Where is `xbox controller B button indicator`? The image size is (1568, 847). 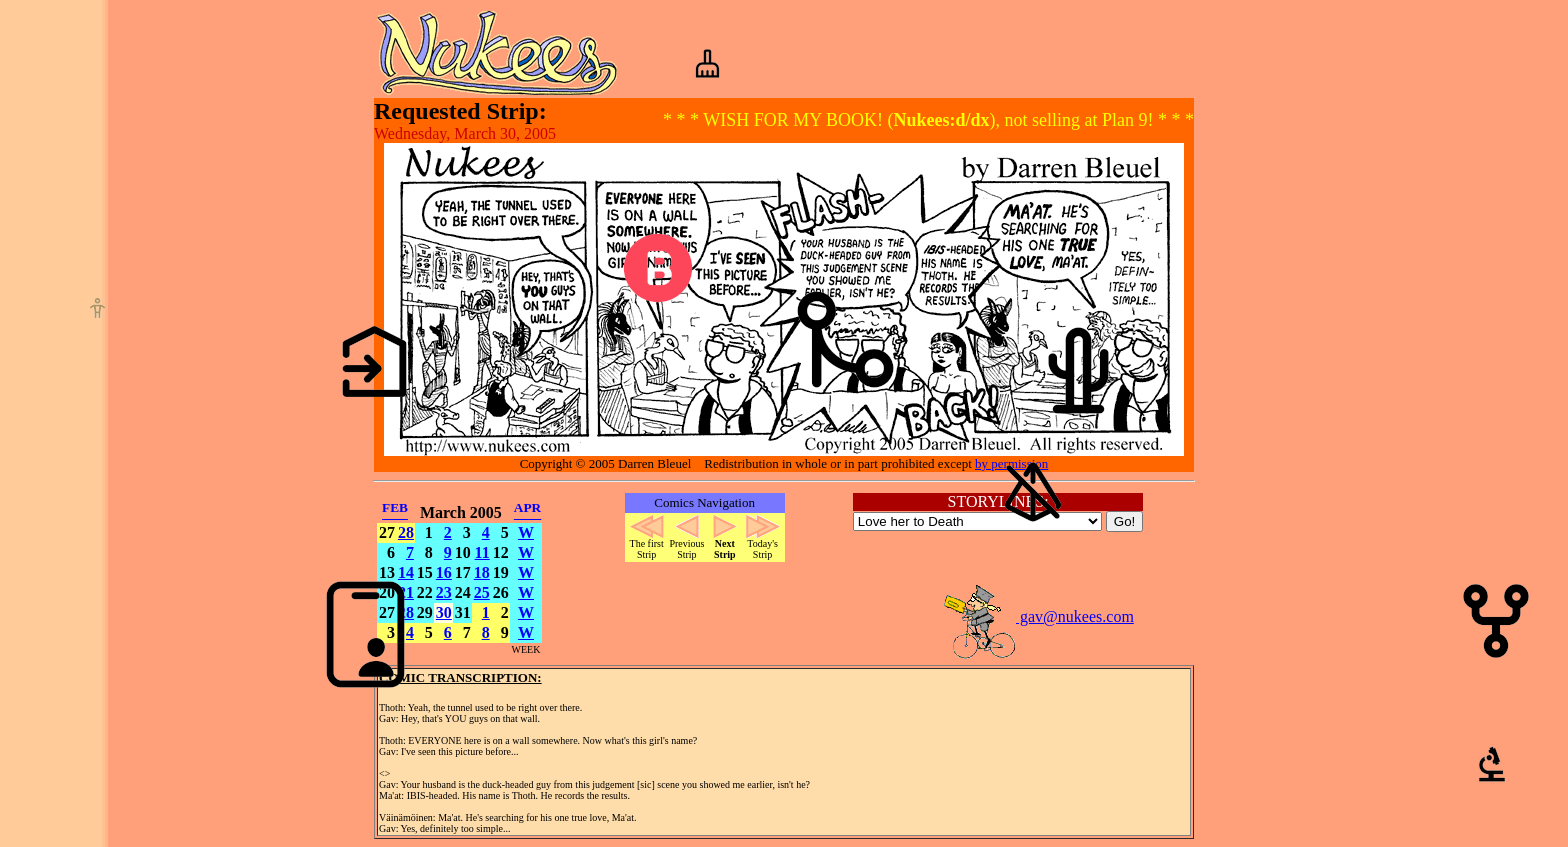
xbox controller B button indicator is located at coordinates (658, 268).